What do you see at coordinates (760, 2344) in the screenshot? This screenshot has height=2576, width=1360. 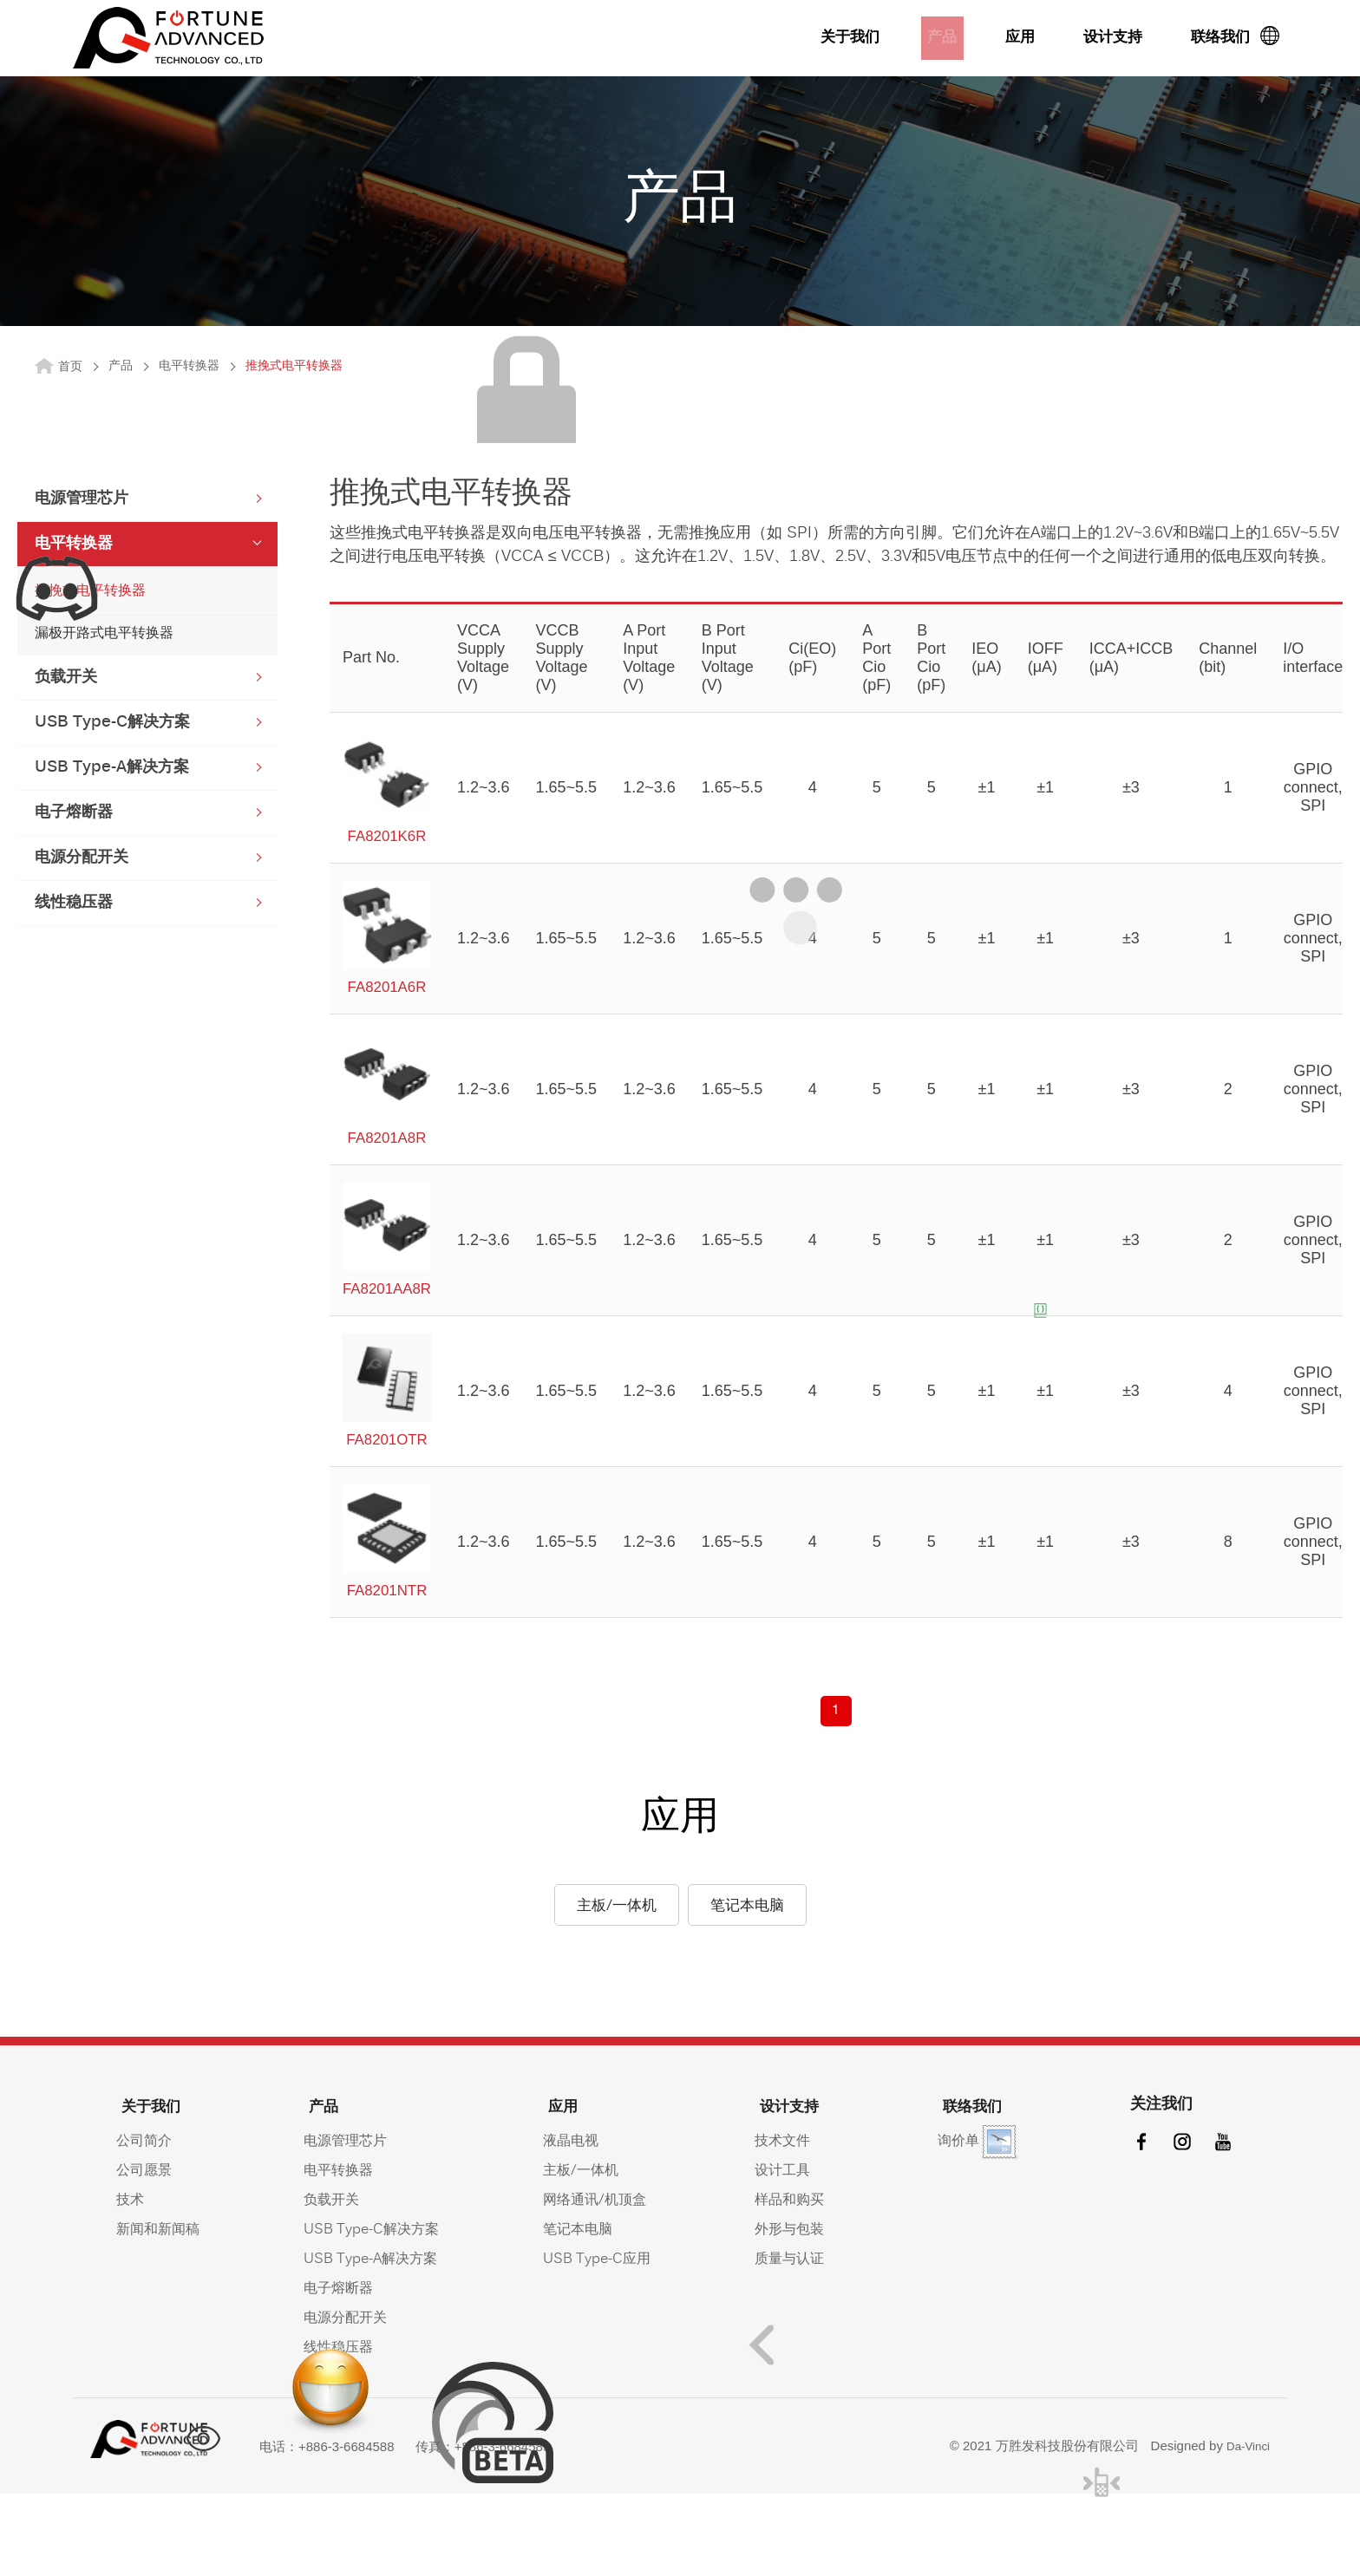 I see `go back to the previous screen` at bounding box center [760, 2344].